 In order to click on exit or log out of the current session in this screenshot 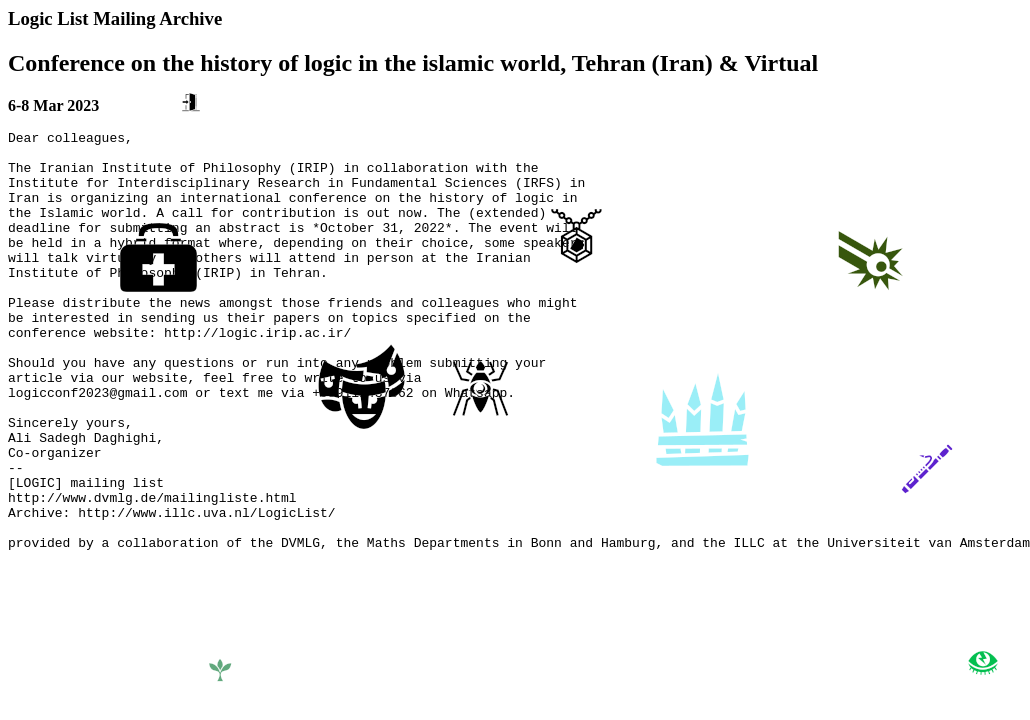, I will do `click(191, 102)`.